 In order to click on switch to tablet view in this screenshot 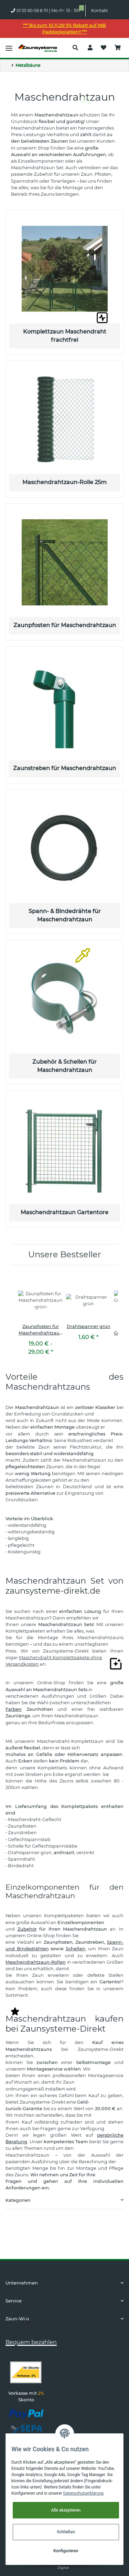, I will do `click(82, 8)`.